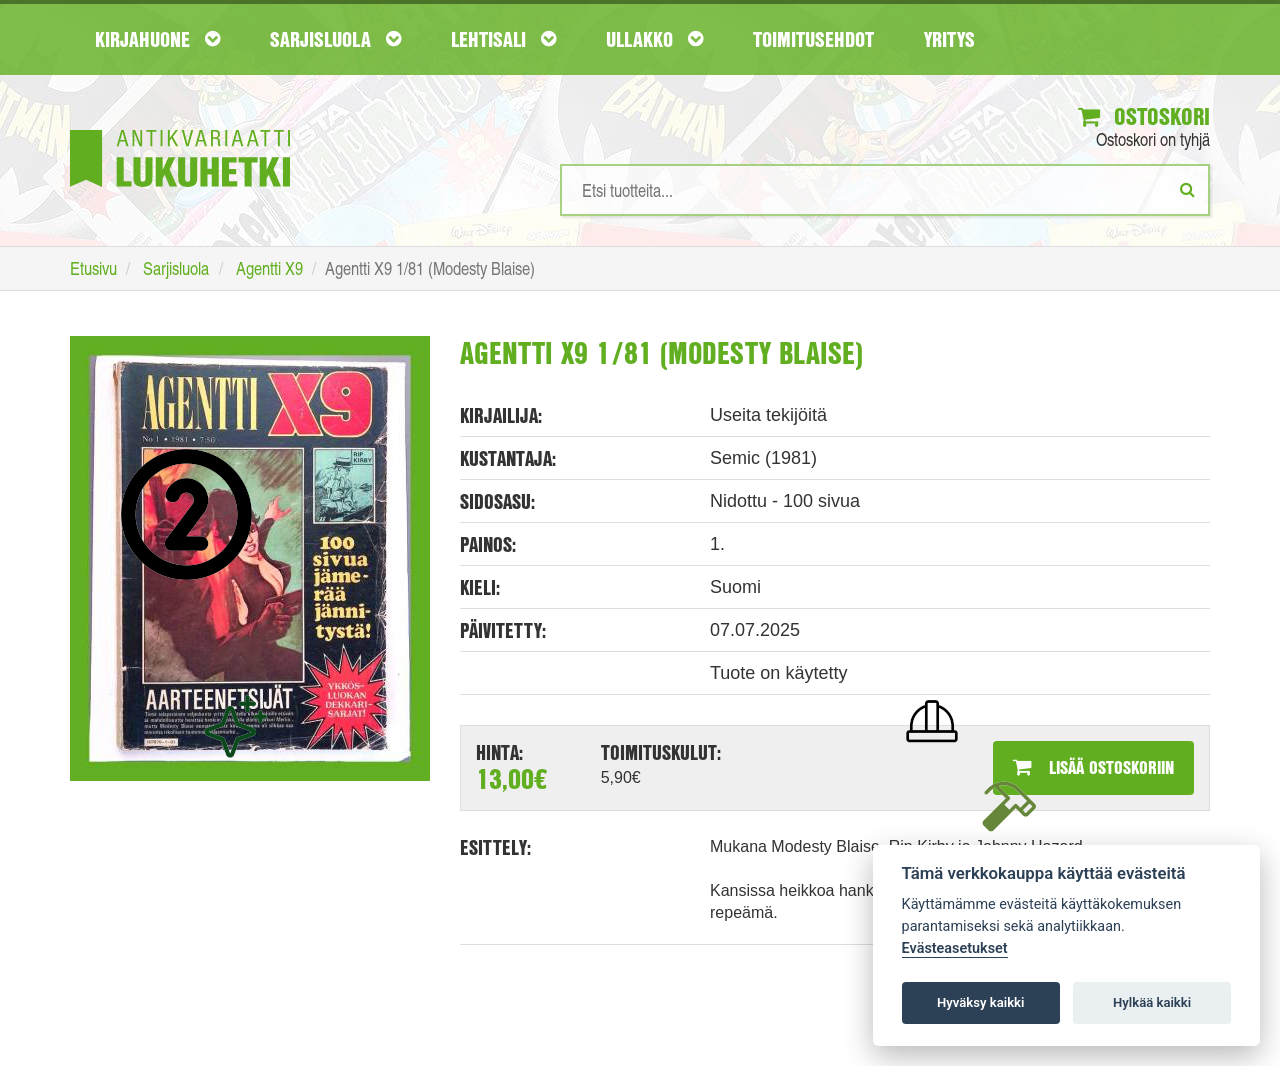  I want to click on access construction or work site settings, so click(932, 724).